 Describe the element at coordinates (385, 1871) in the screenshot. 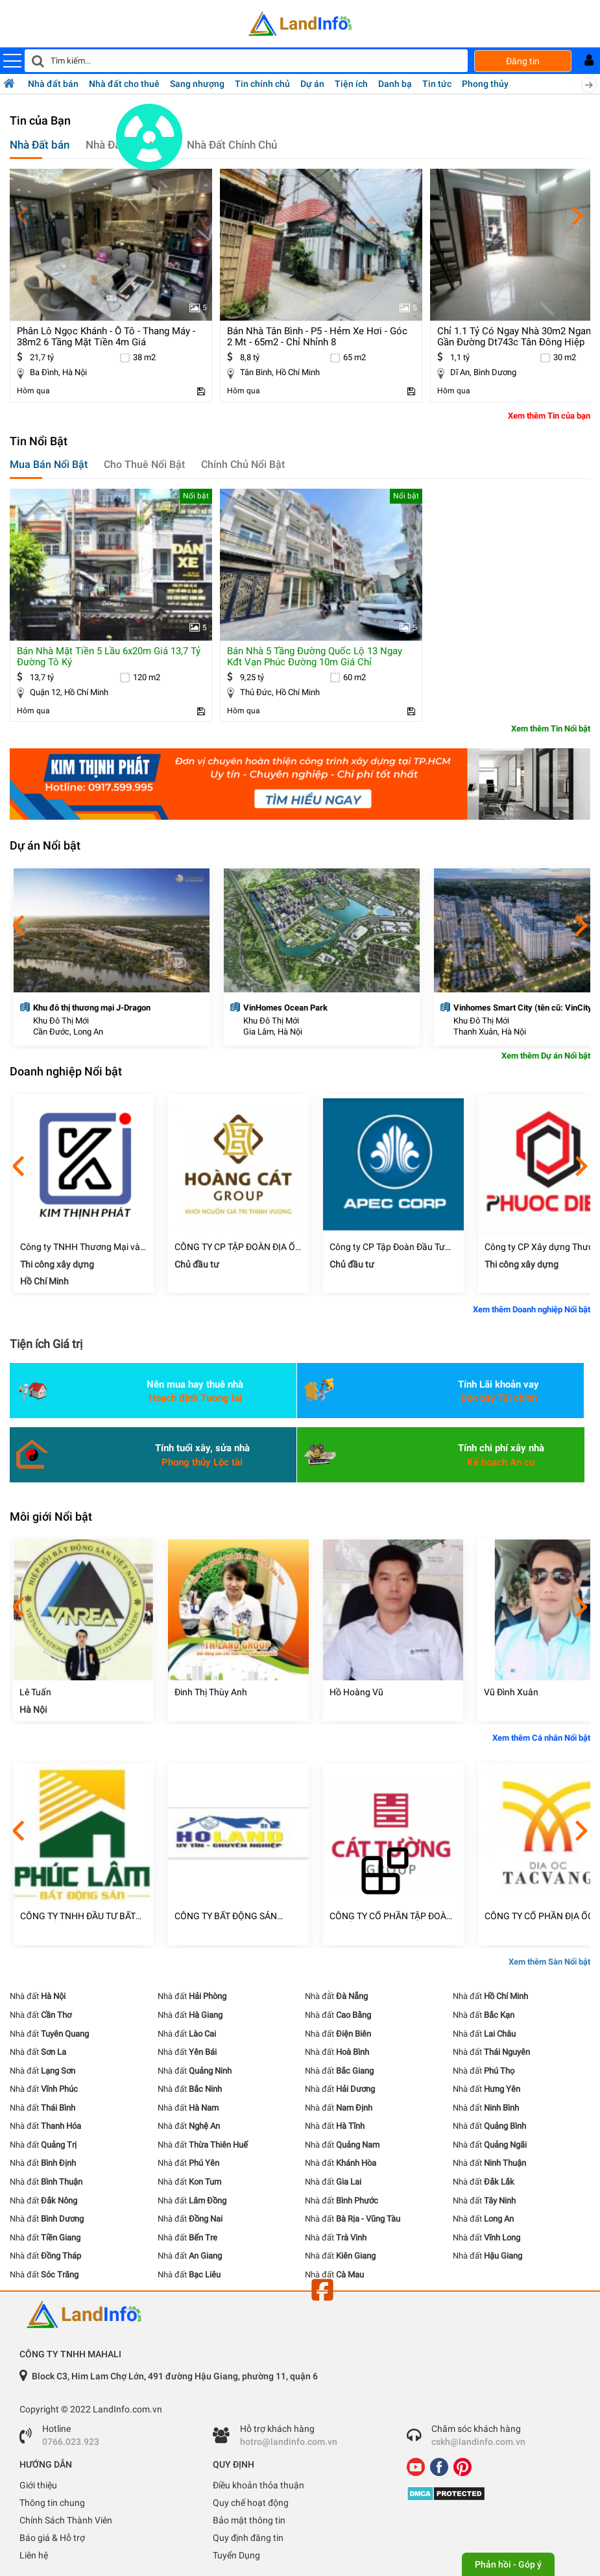

I see `access modular components or blocks` at that location.